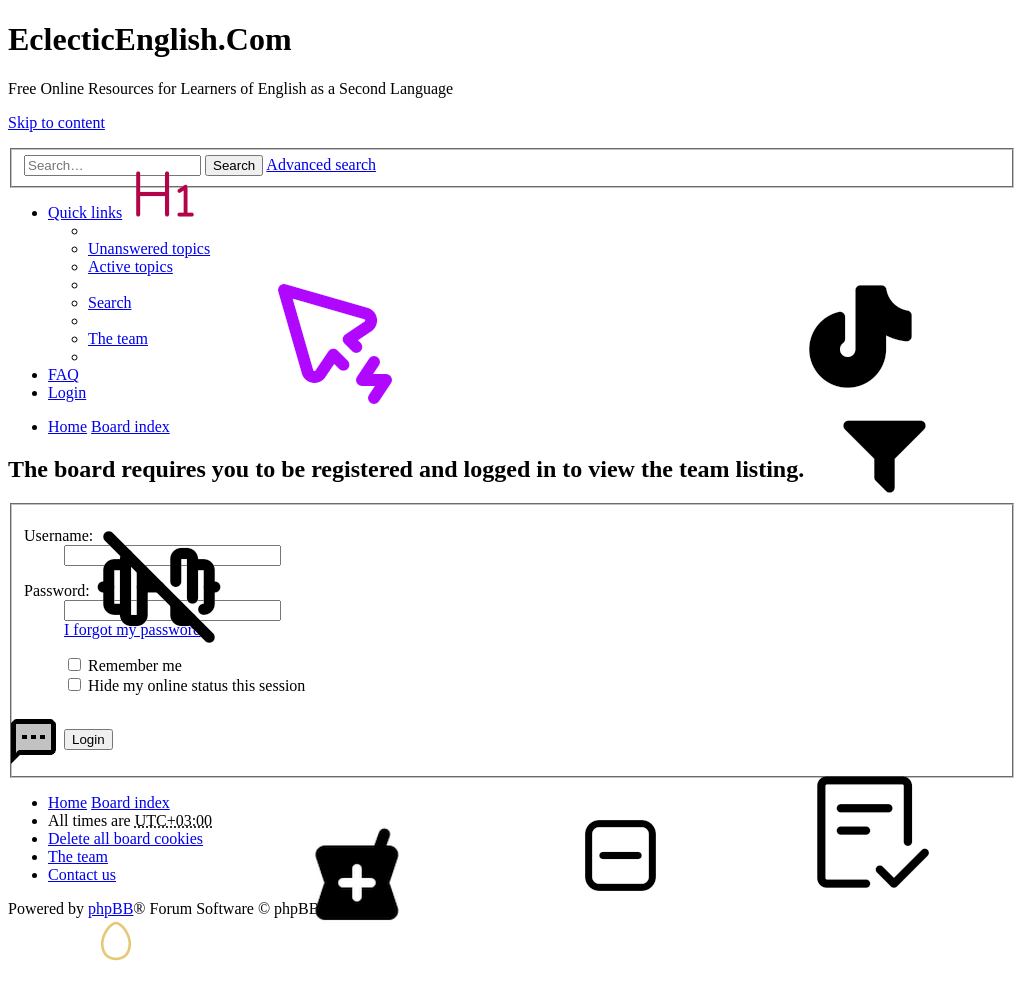 The height and width of the screenshot is (995, 1024). I want to click on cursor with active click or interaction, so click(332, 338).